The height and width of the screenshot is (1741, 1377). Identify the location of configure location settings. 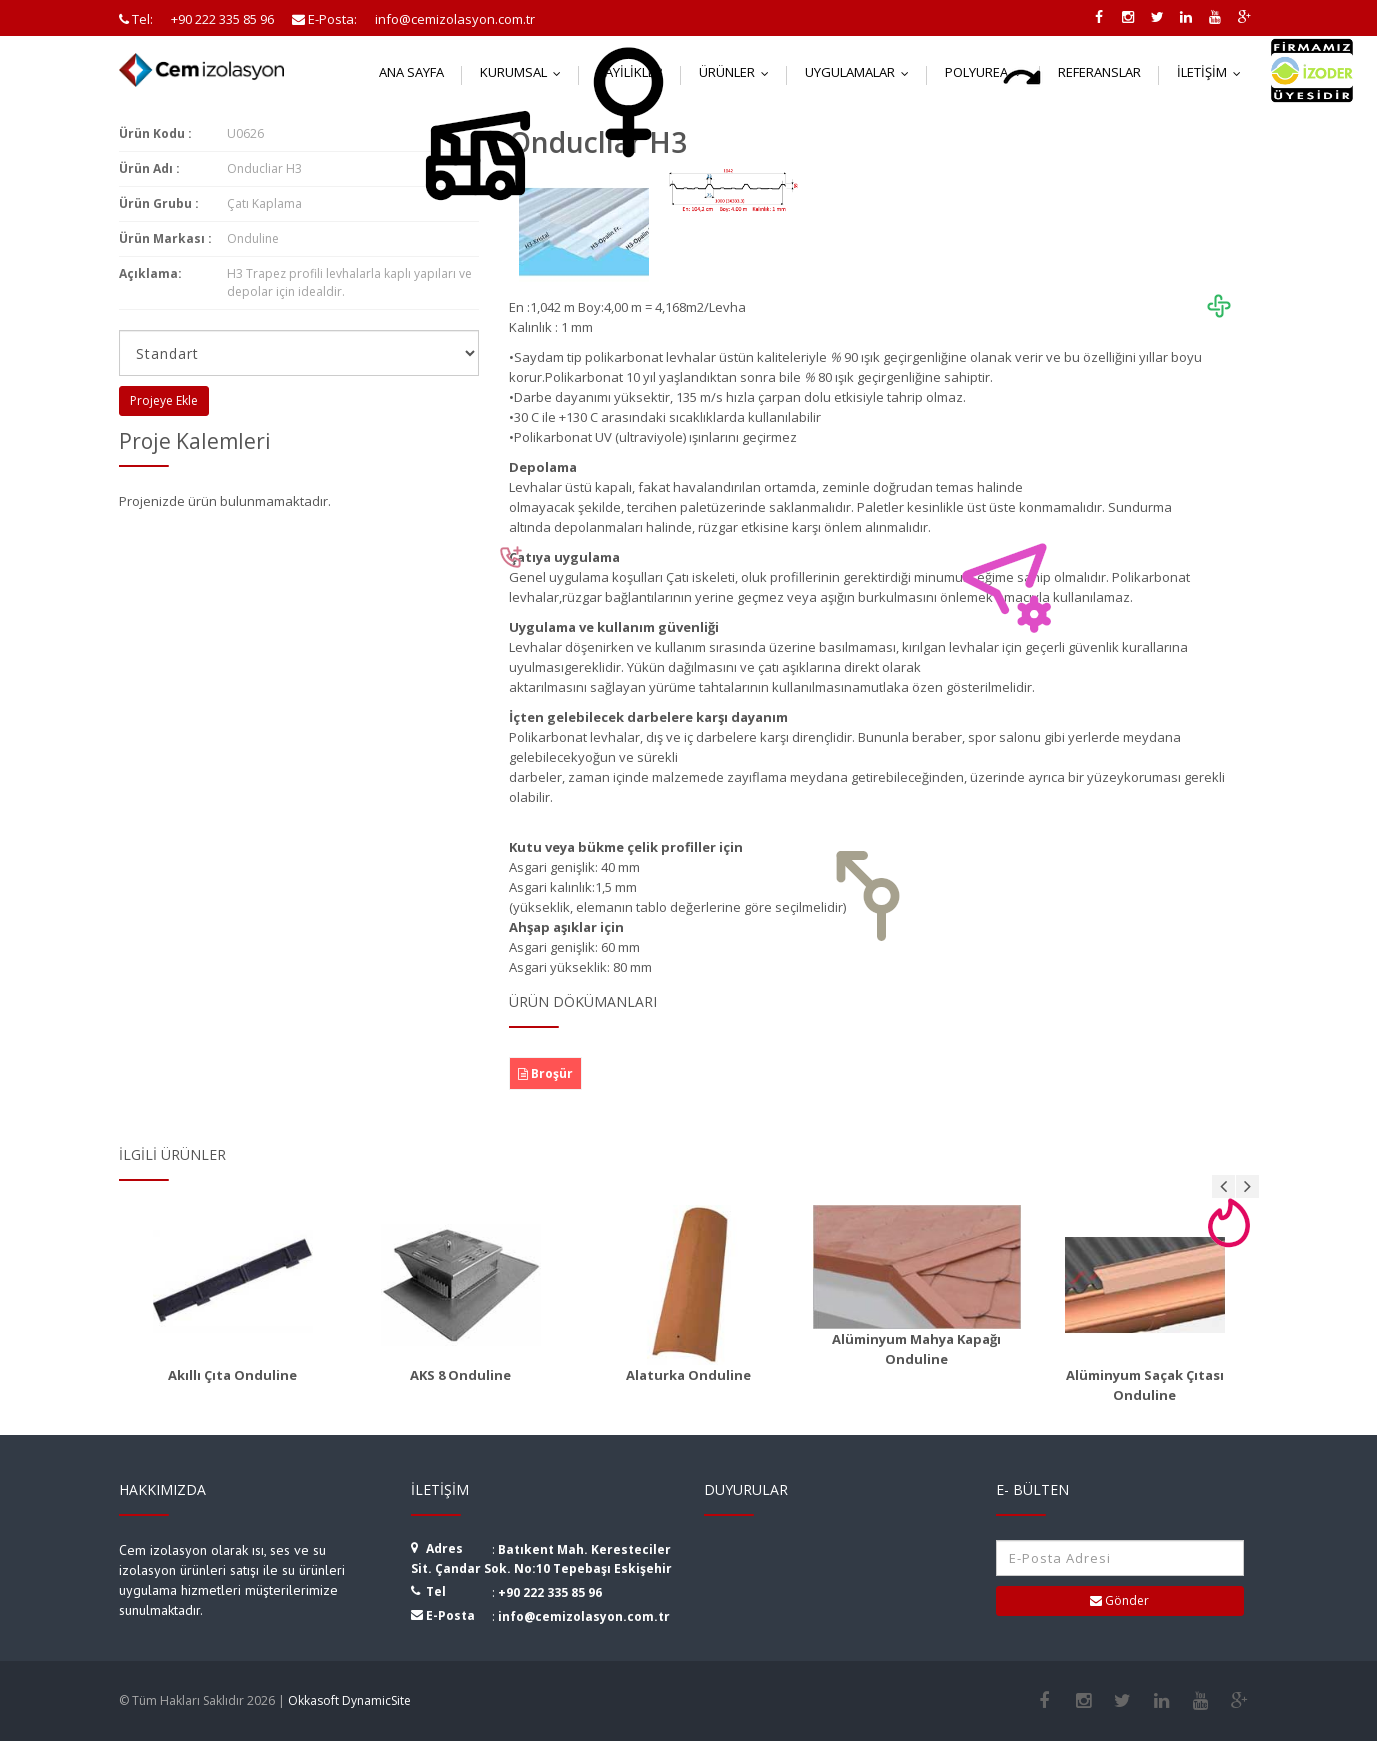
(1005, 585).